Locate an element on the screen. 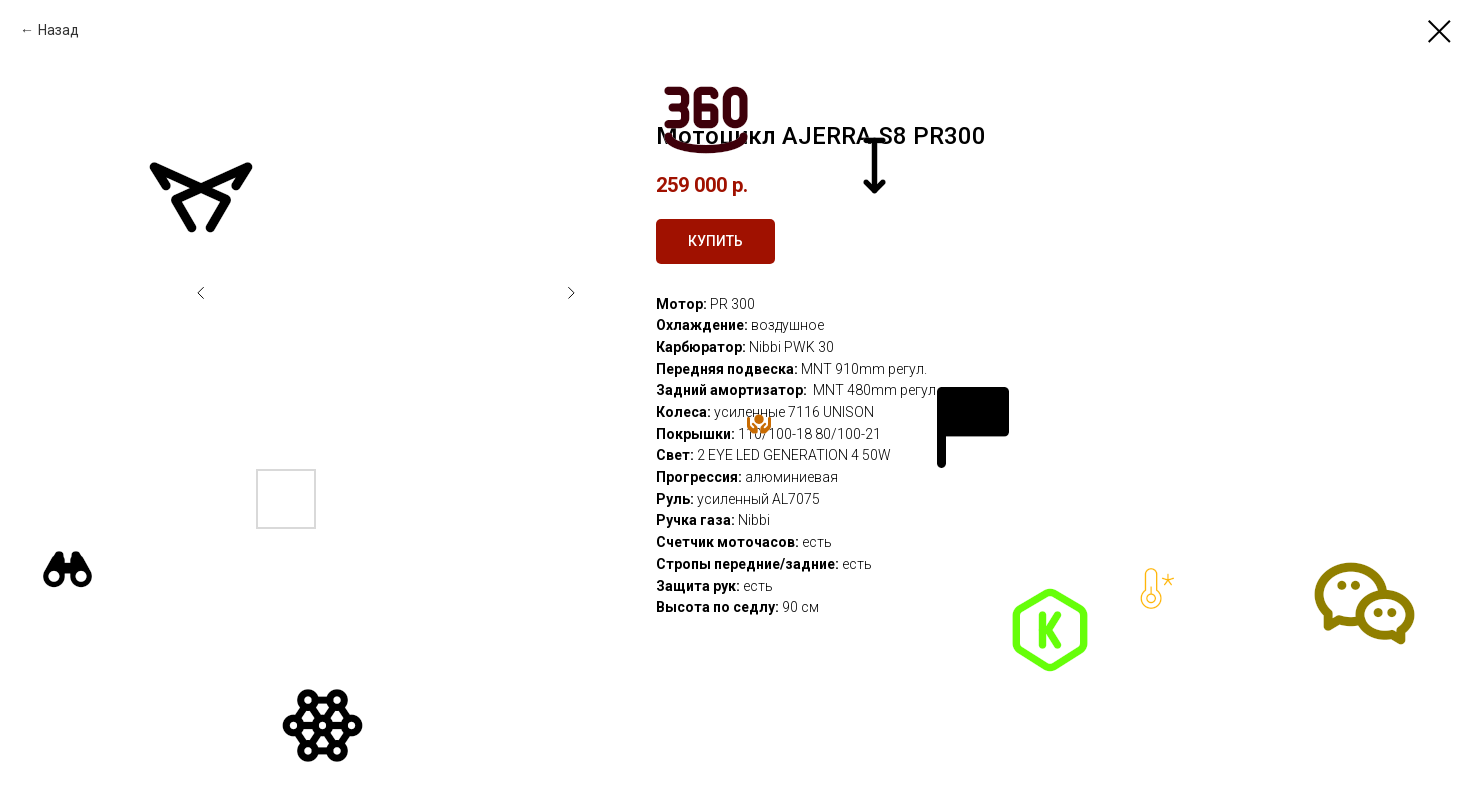  open WeChat messaging app is located at coordinates (1364, 603).